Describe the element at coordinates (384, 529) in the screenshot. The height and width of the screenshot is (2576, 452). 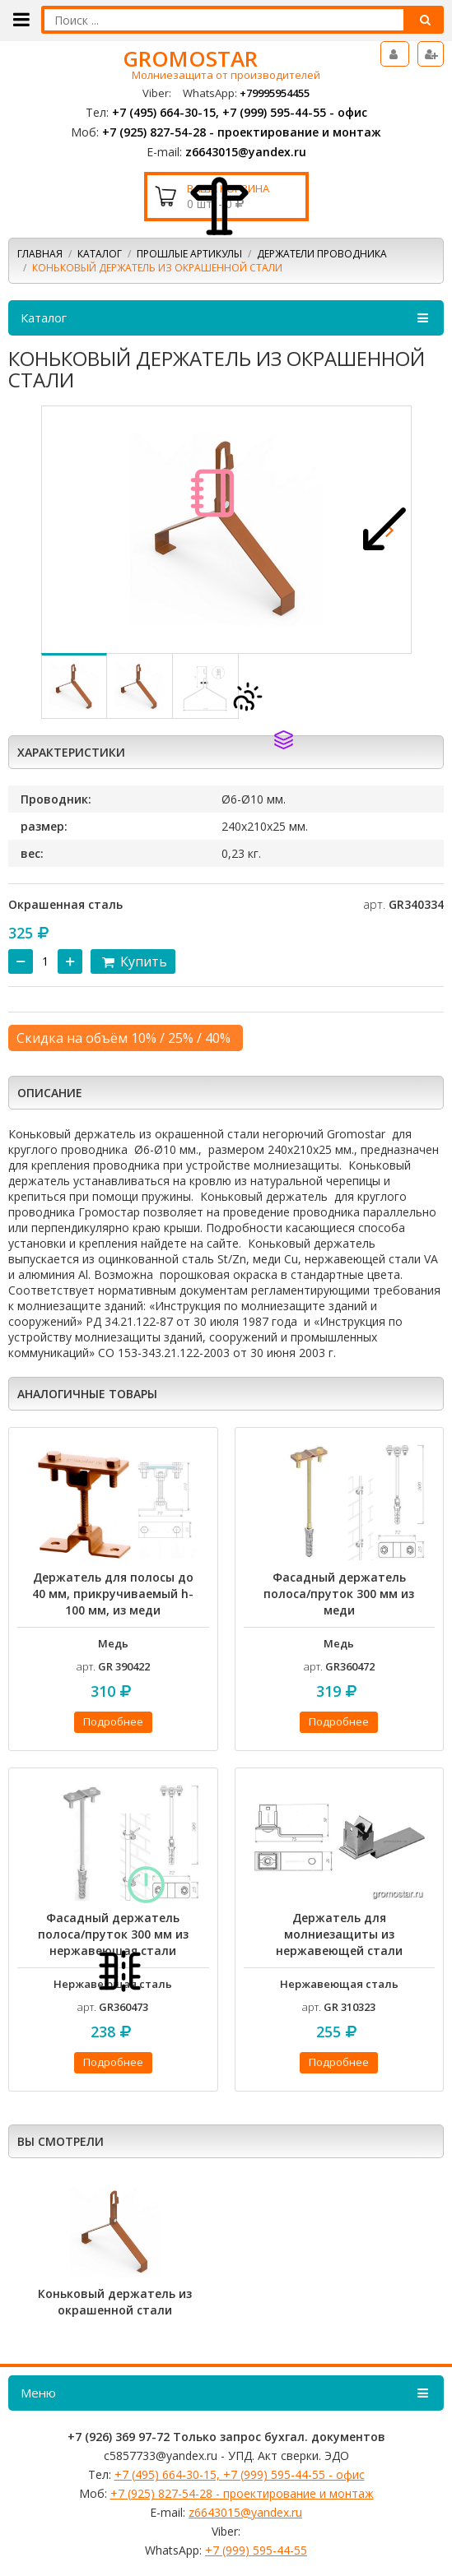
I see `move item to the bottom-left corner` at that location.